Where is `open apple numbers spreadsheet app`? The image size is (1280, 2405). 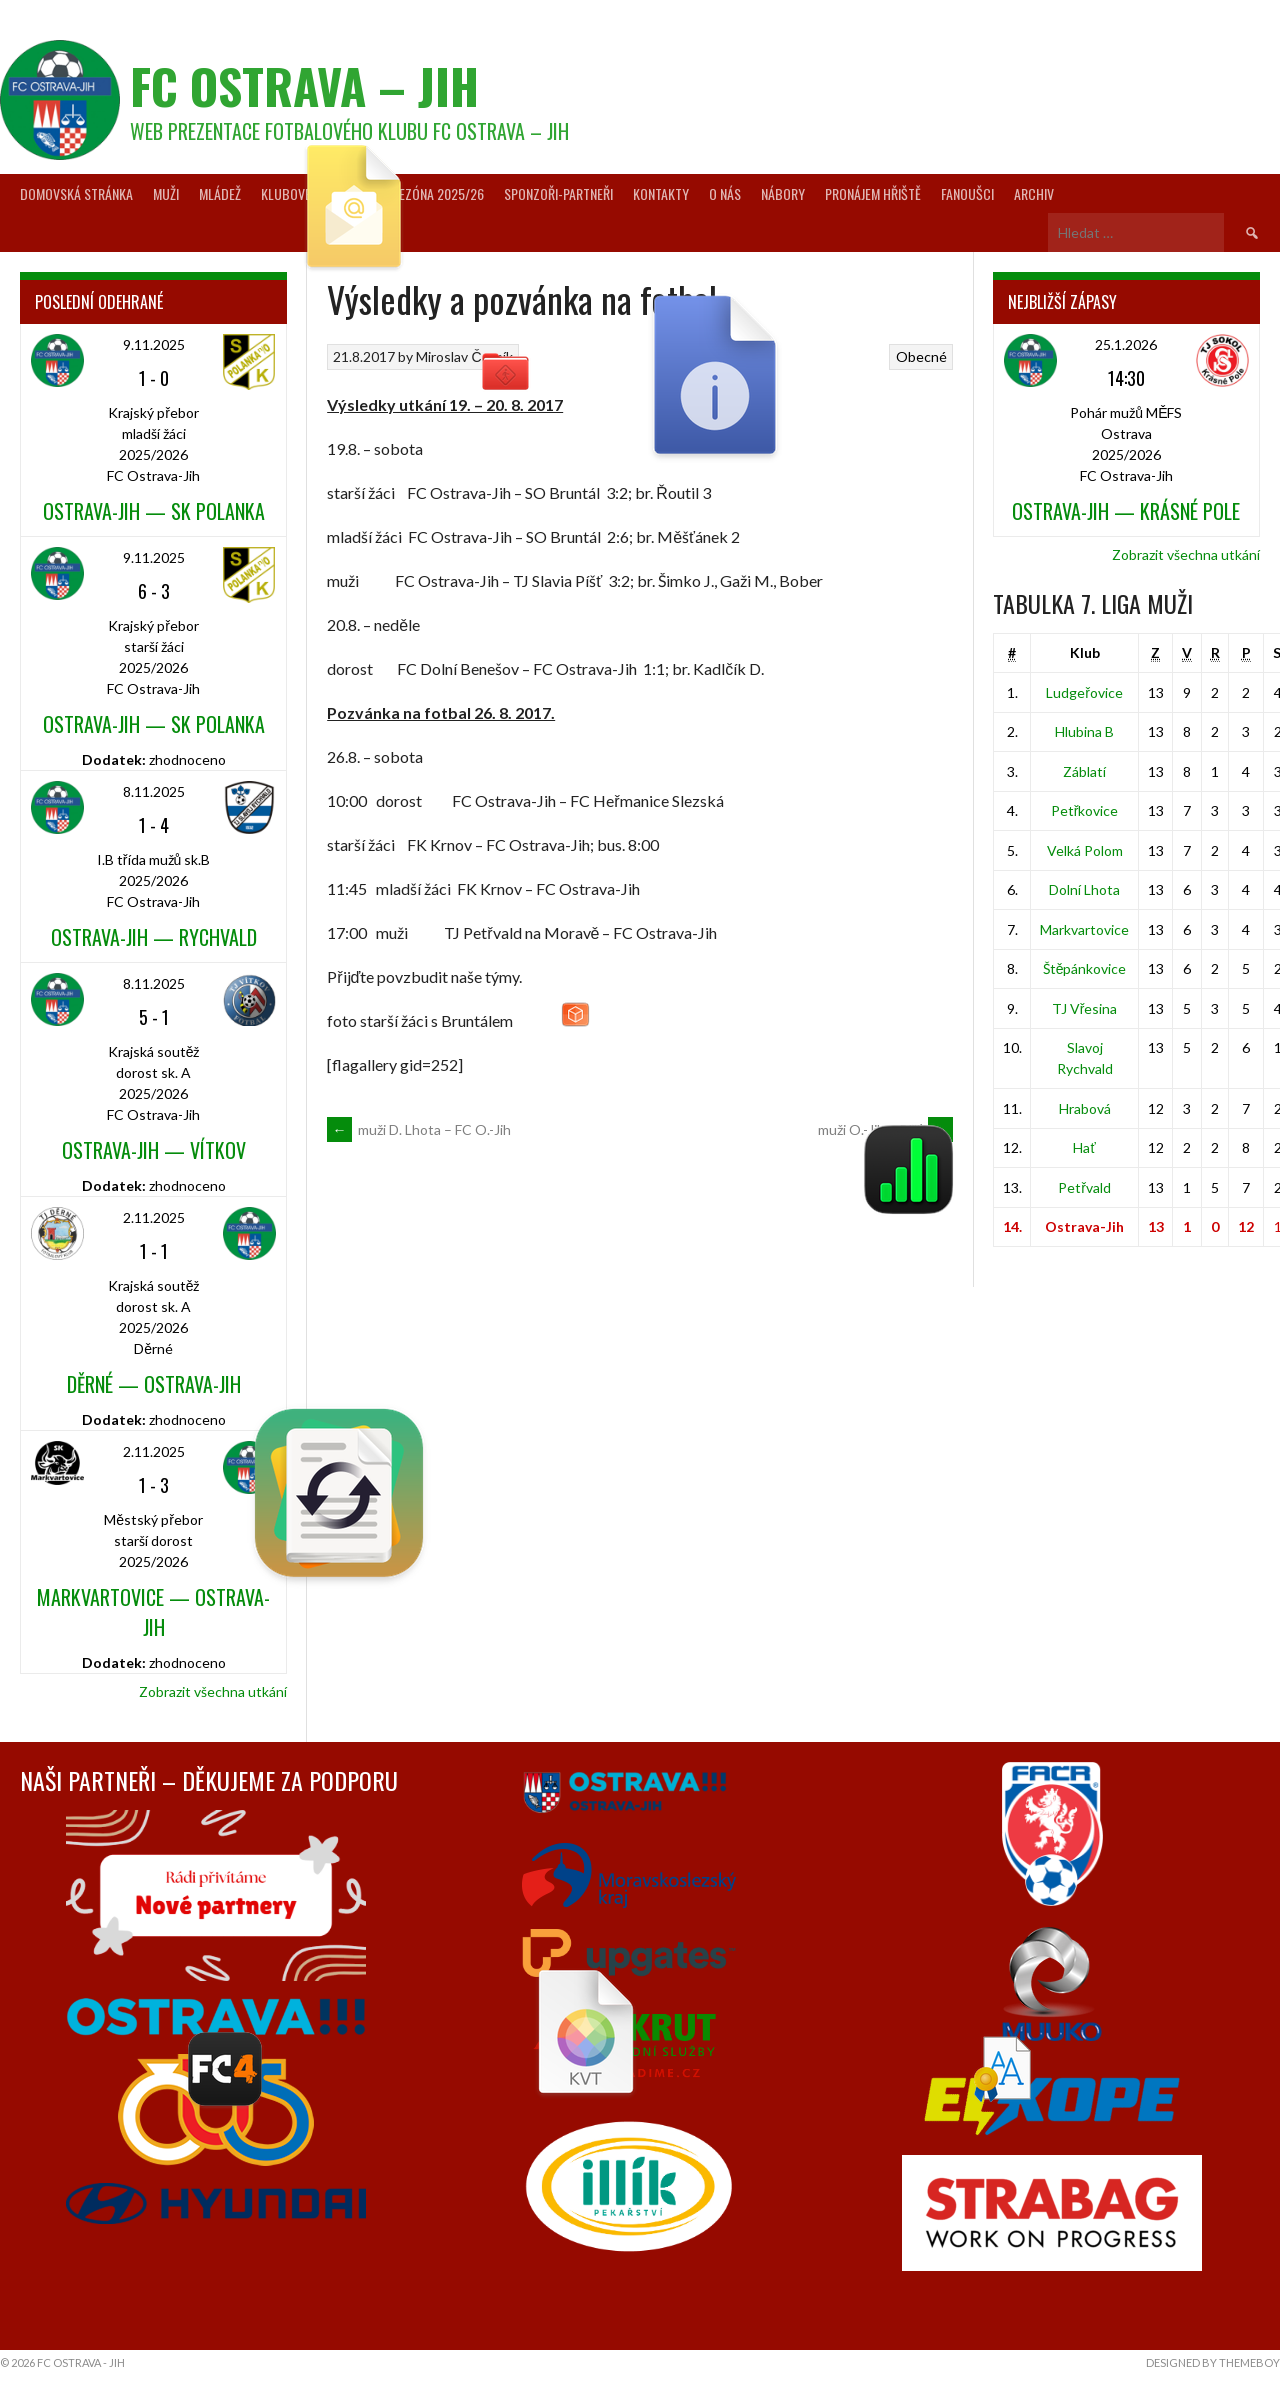 open apple numbers spreadsheet app is located at coordinates (908, 1169).